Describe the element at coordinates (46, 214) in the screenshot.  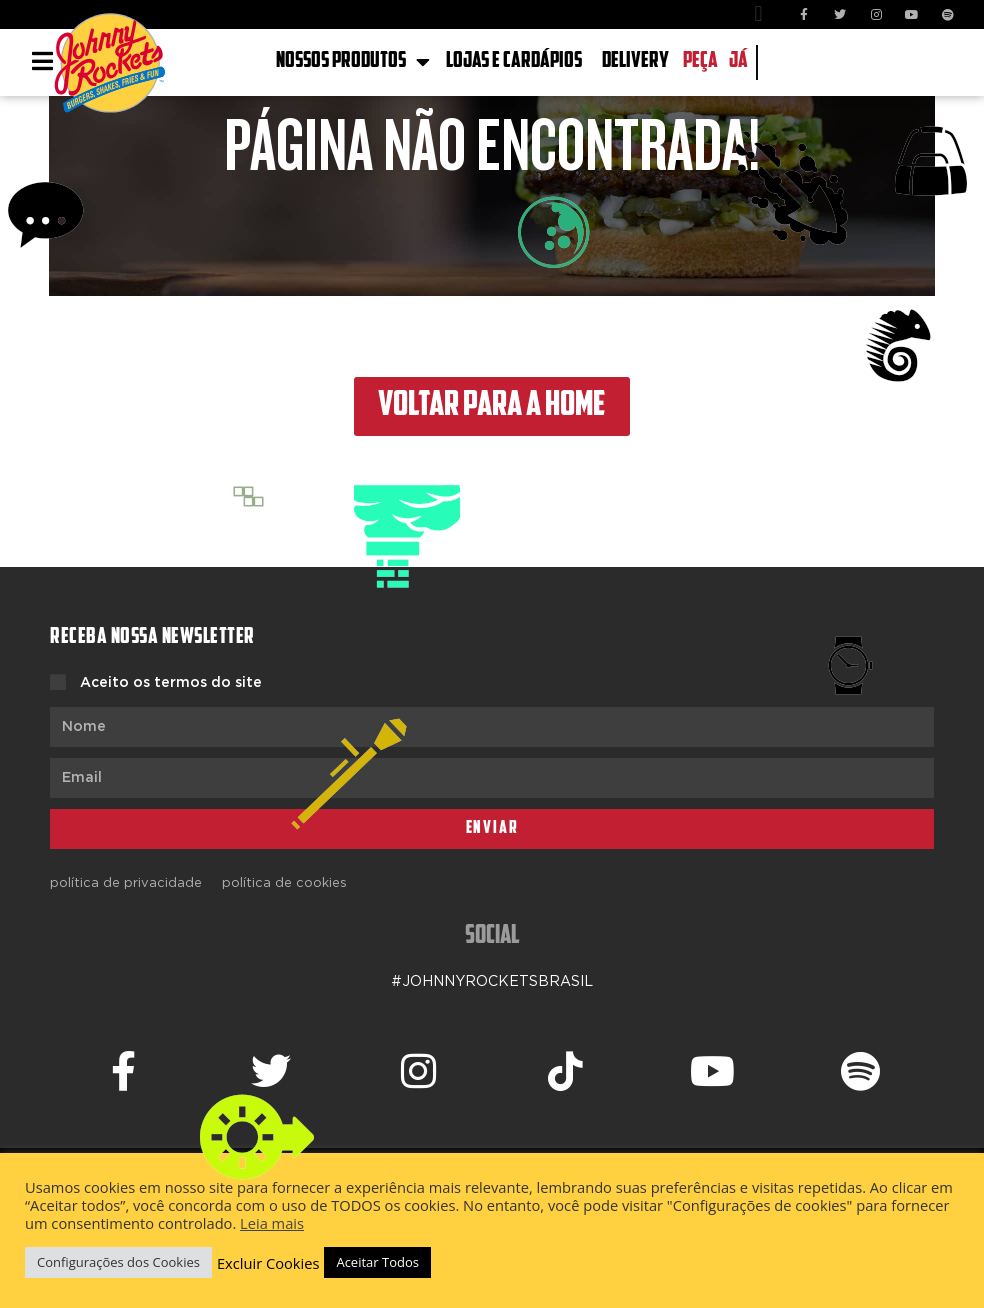
I see `compose a new message or chat` at that location.